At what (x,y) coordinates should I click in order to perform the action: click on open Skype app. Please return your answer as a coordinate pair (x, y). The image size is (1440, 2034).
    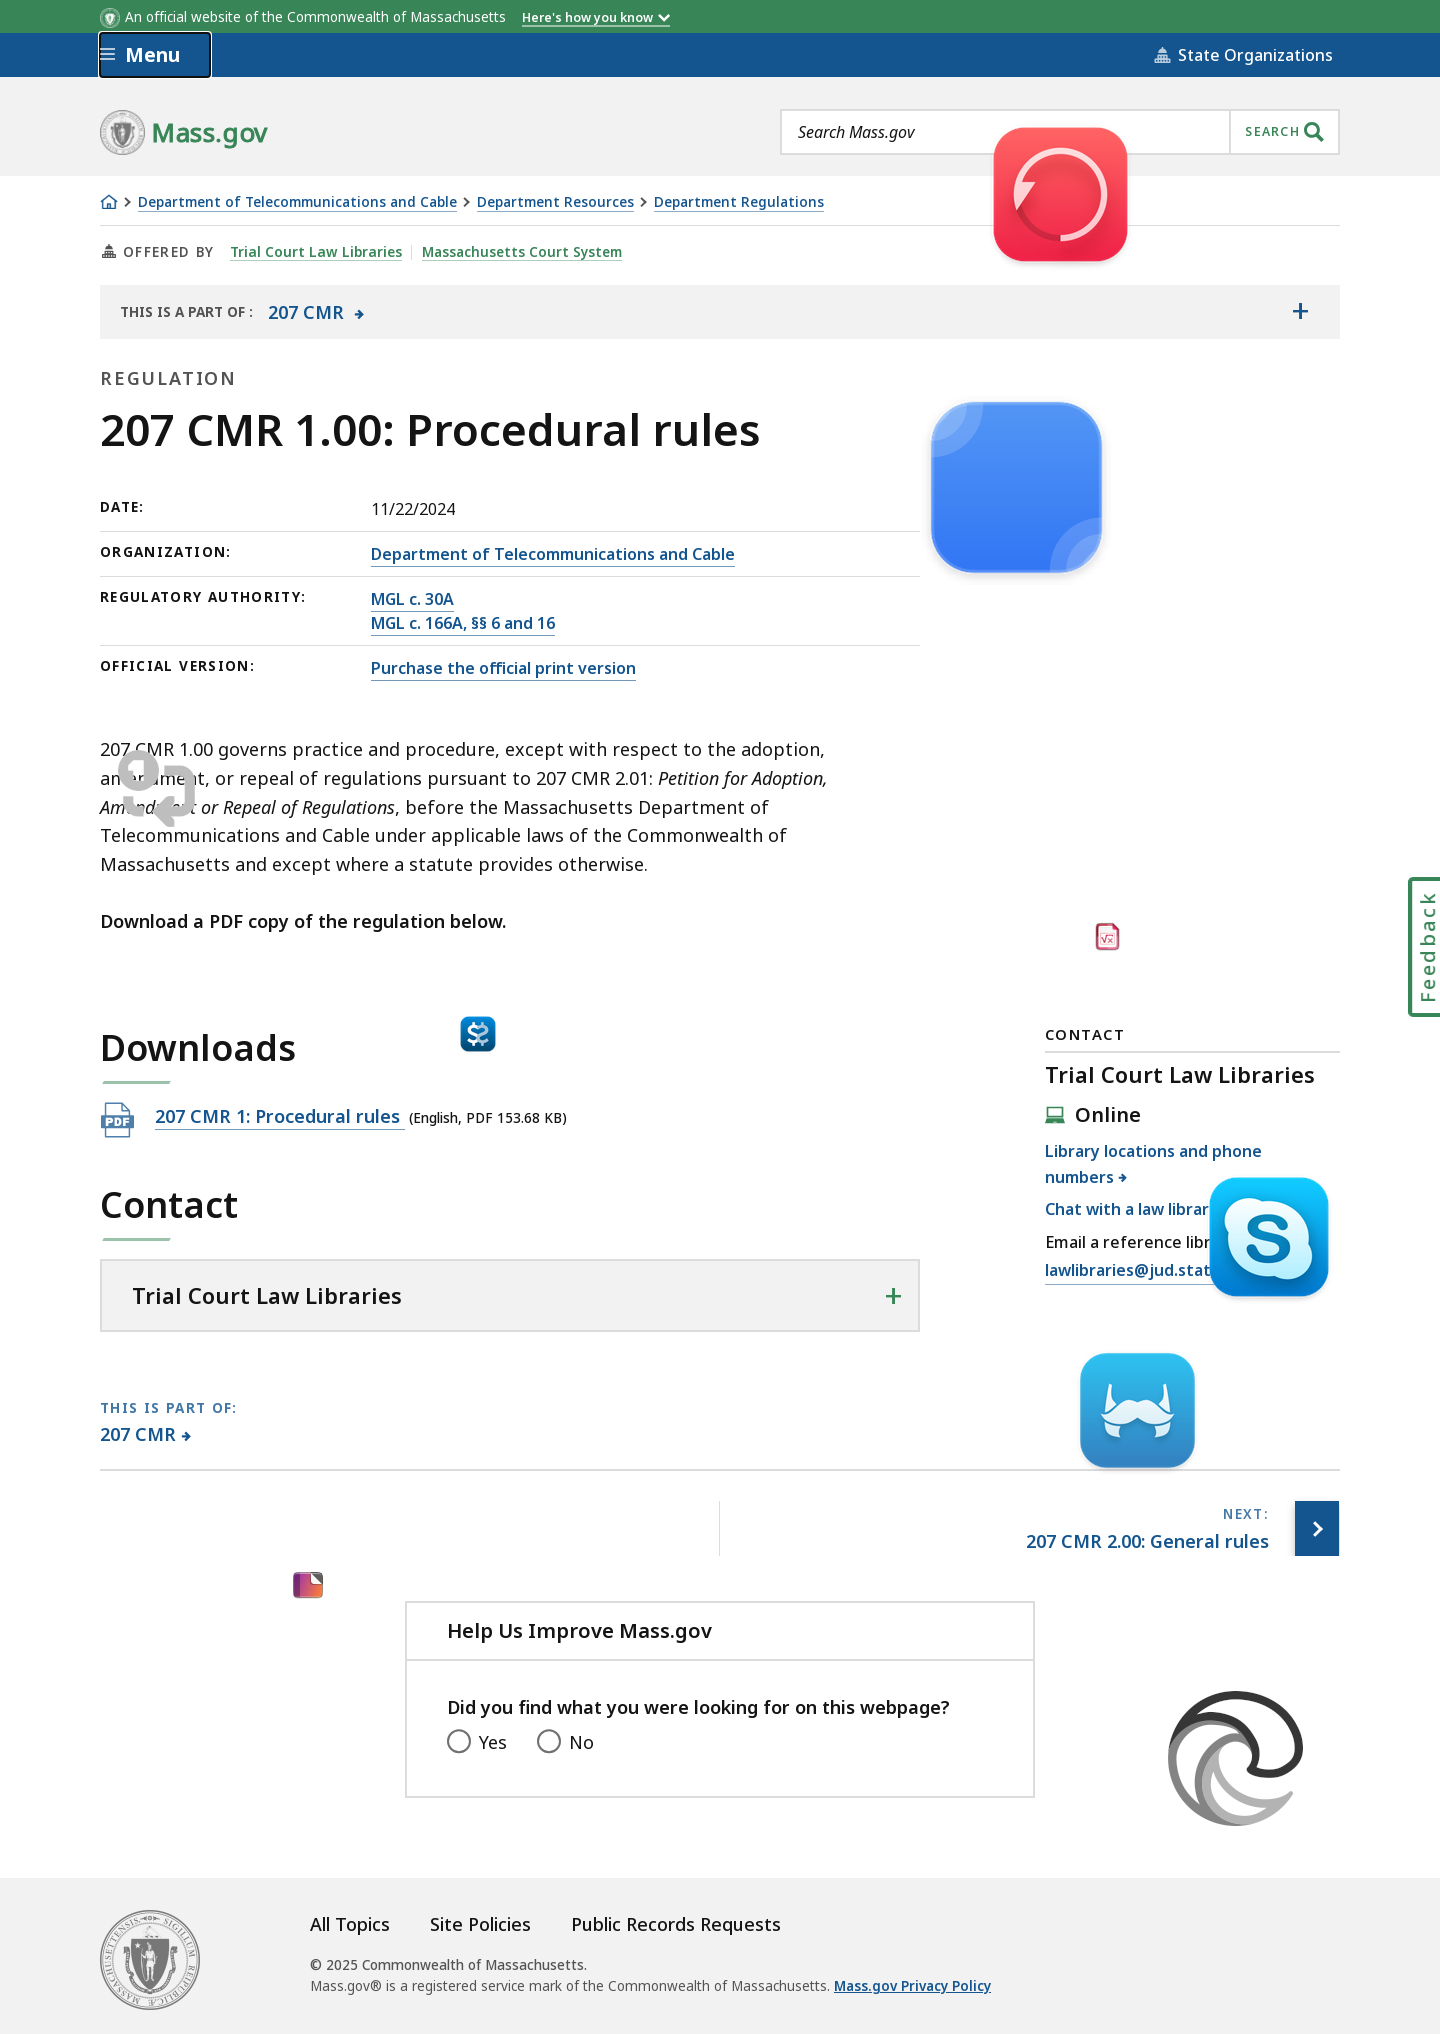
    Looking at the image, I should click on (1269, 1237).